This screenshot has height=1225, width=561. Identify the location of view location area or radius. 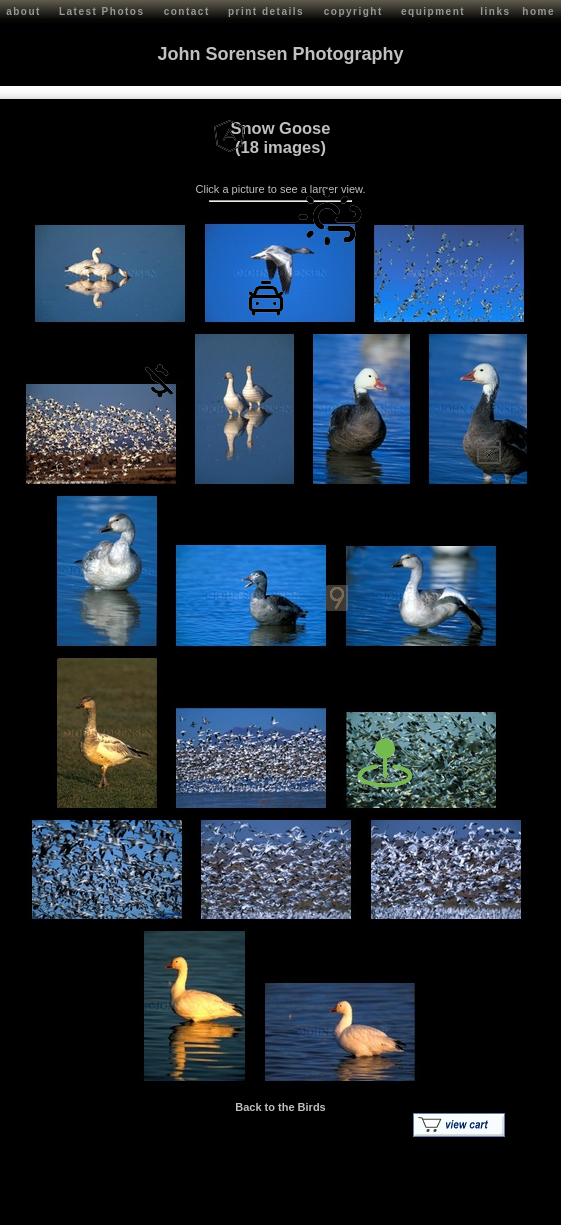
(385, 764).